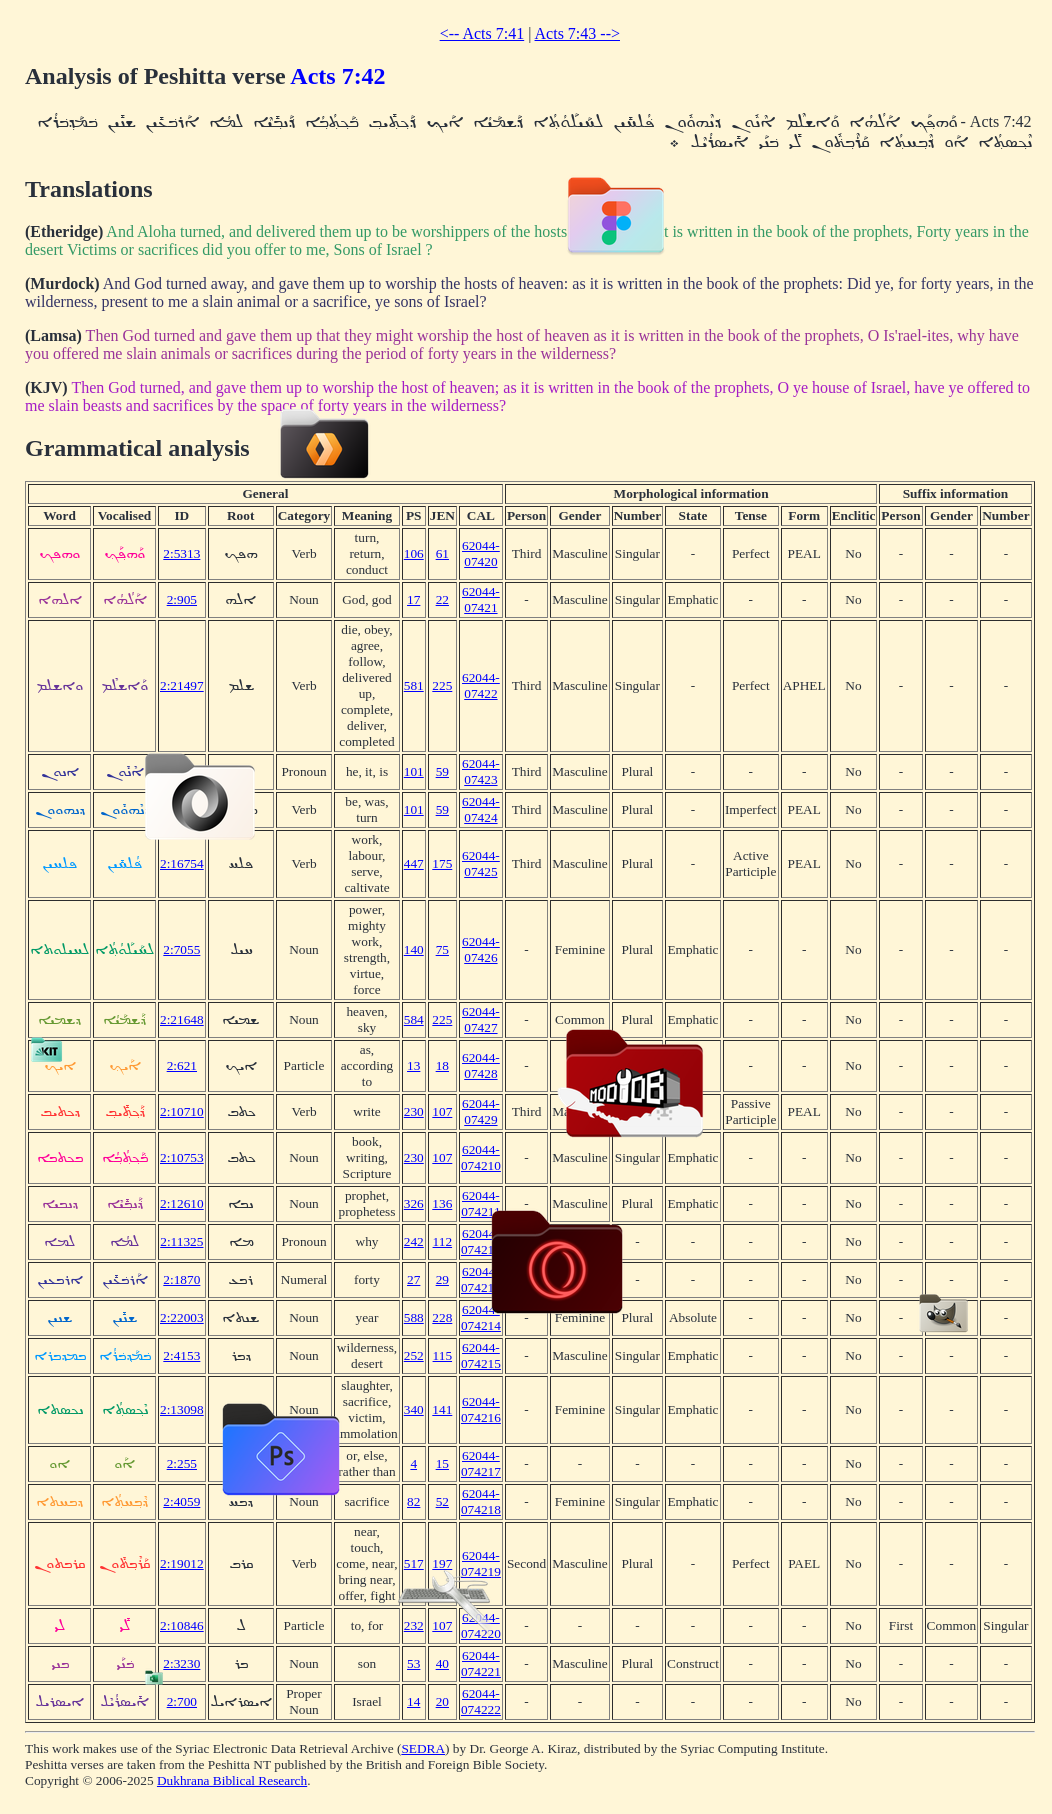 Image resolution: width=1052 pixels, height=1814 pixels. What do you see at coordinates (199, 799) in the screenshot?
I see `open folder containing JSON configuration files` at bounding box center [199, 799].